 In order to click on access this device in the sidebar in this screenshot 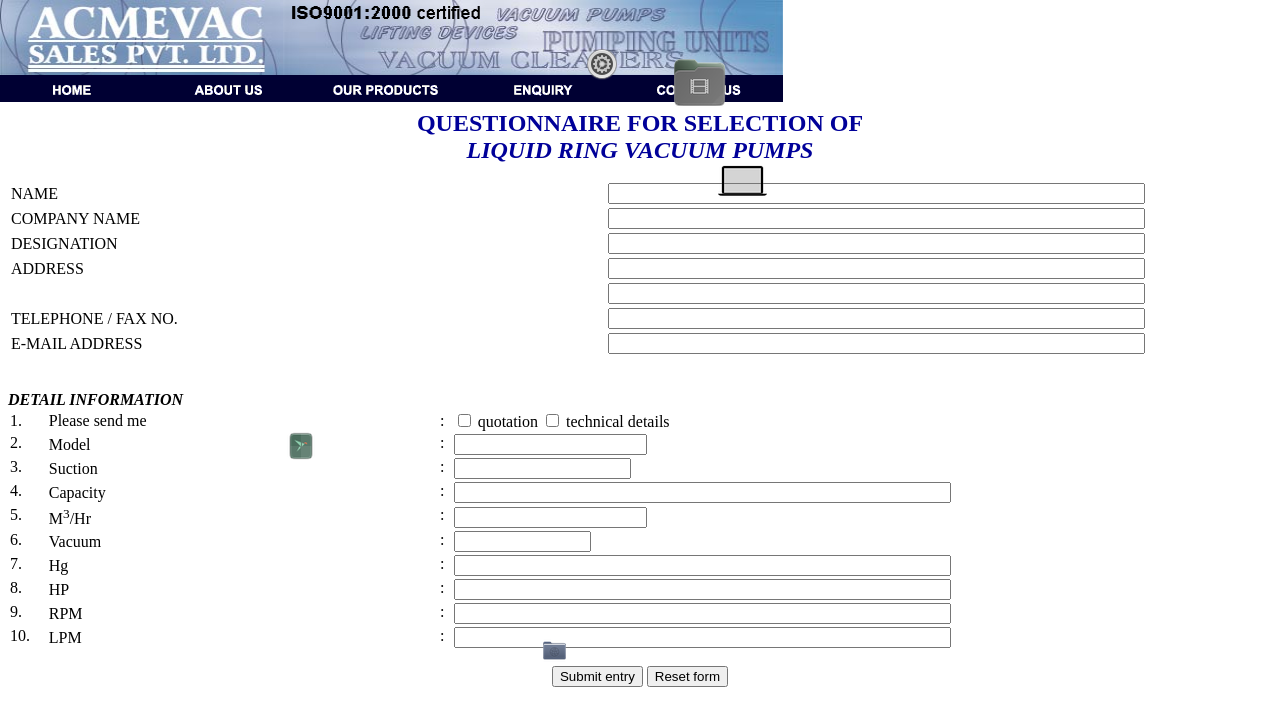, I will do `click(742, 180)`.